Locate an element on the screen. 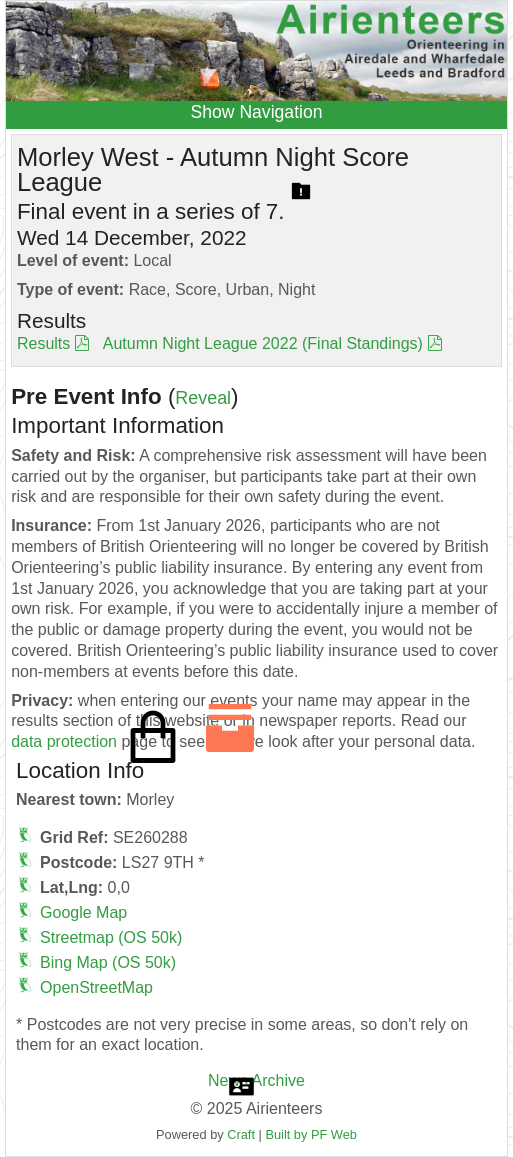 This screenshot has width=513, height=1157. view your shopping cart is located at coordinates (153, 738).